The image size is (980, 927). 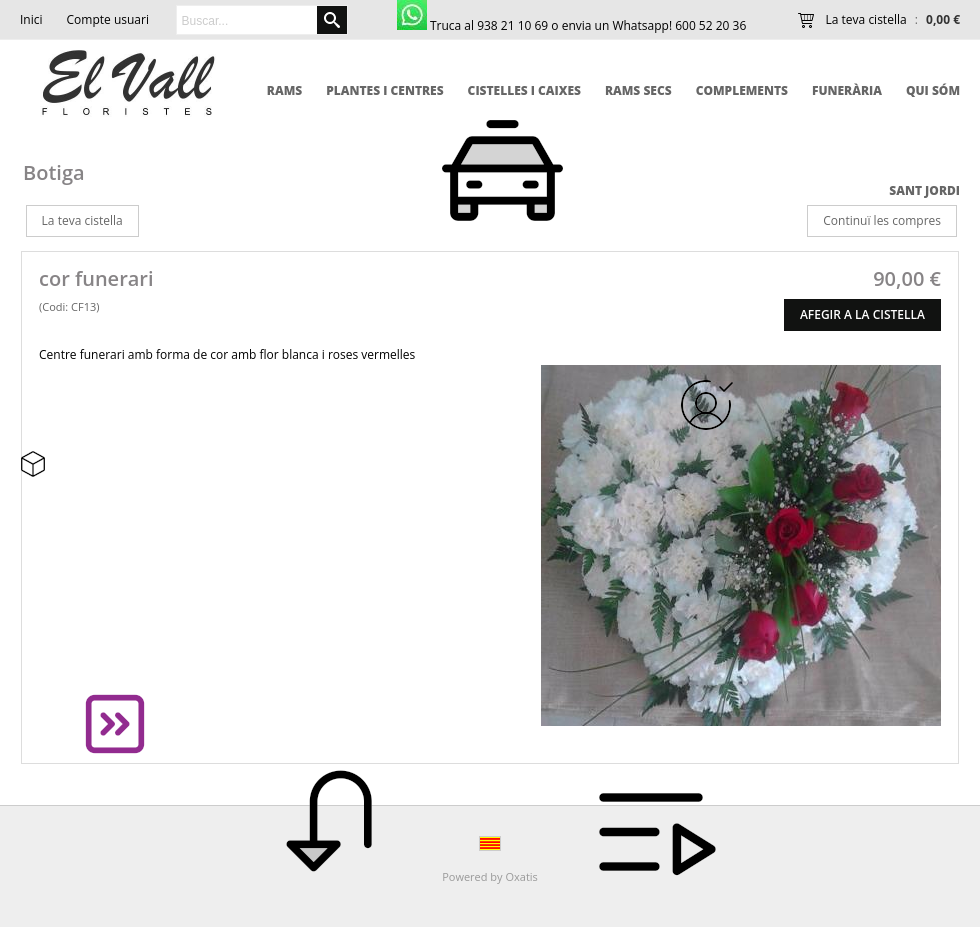 I want to click on verified user account, so click(x=706, y=405).